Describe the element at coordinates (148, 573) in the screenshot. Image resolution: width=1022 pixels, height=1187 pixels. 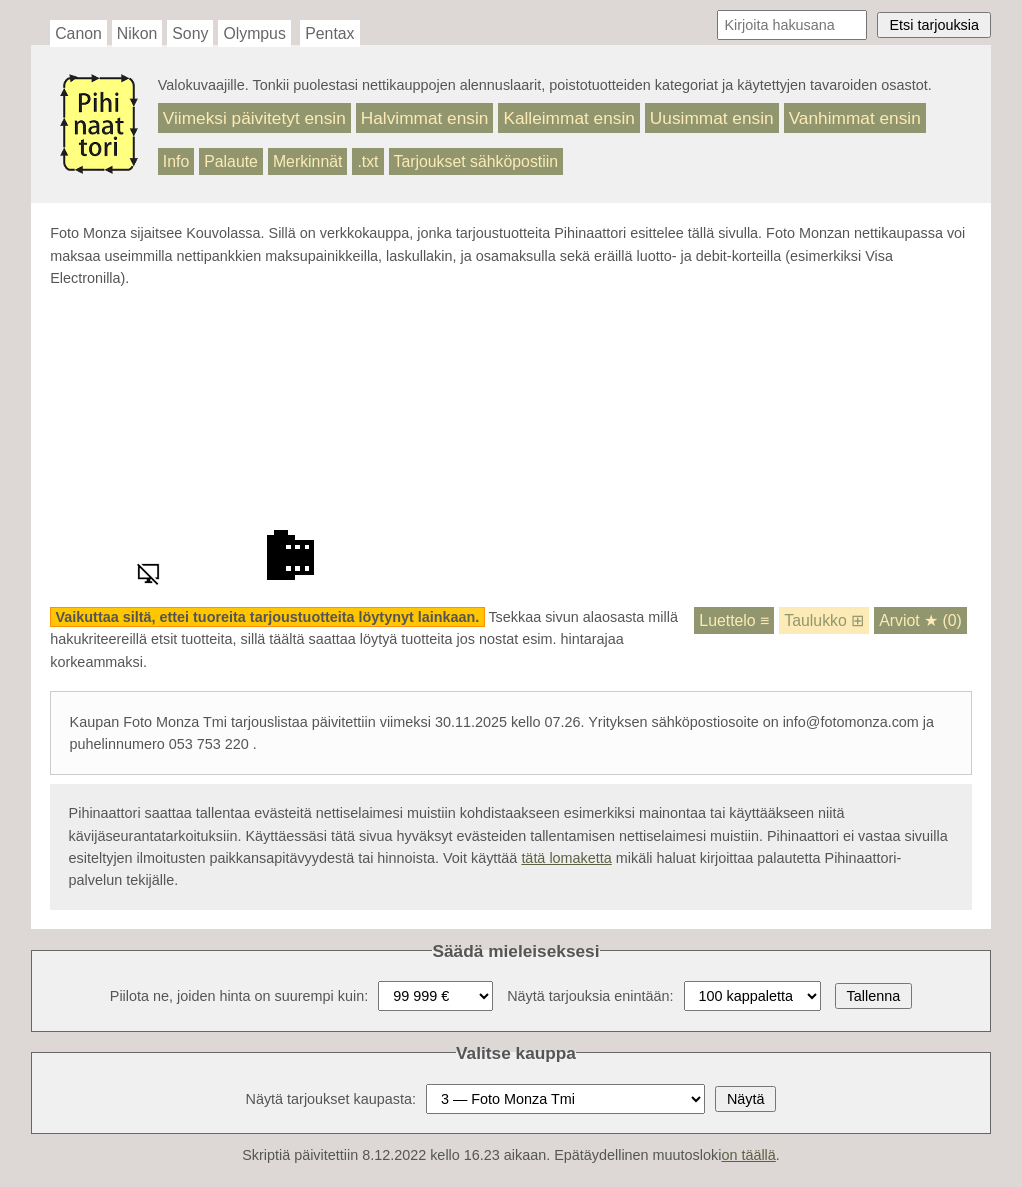
I see `desktop access is currently disabled` at that location.